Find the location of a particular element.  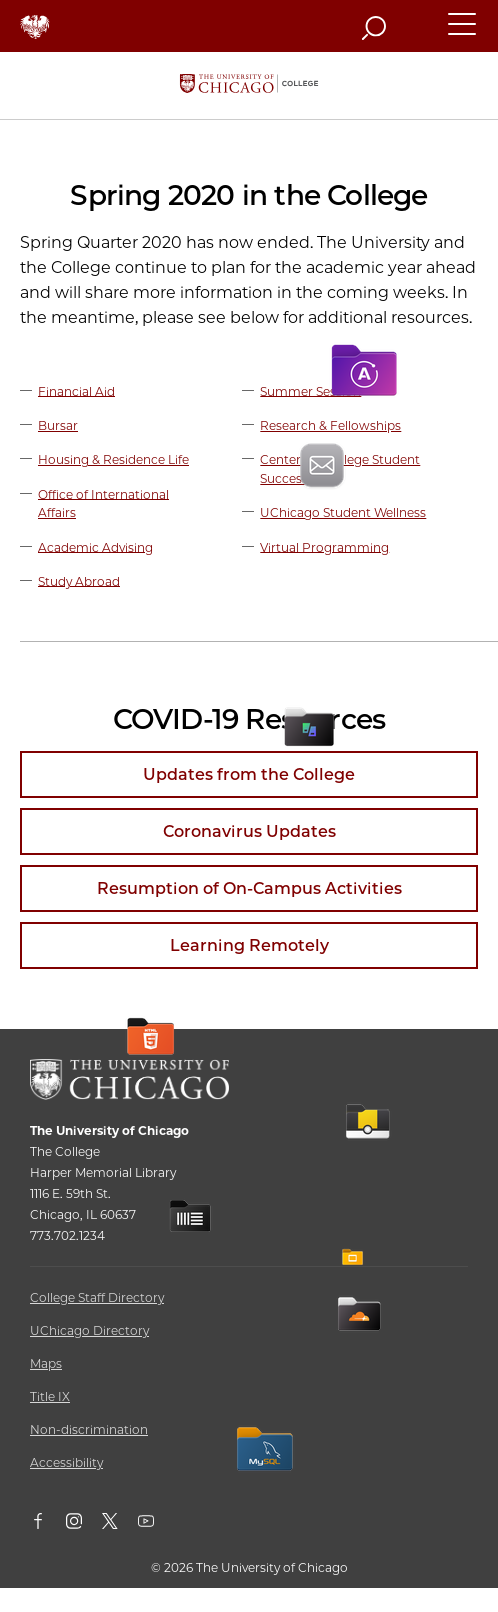

access mail app settings is located at coordinates (322, 466).